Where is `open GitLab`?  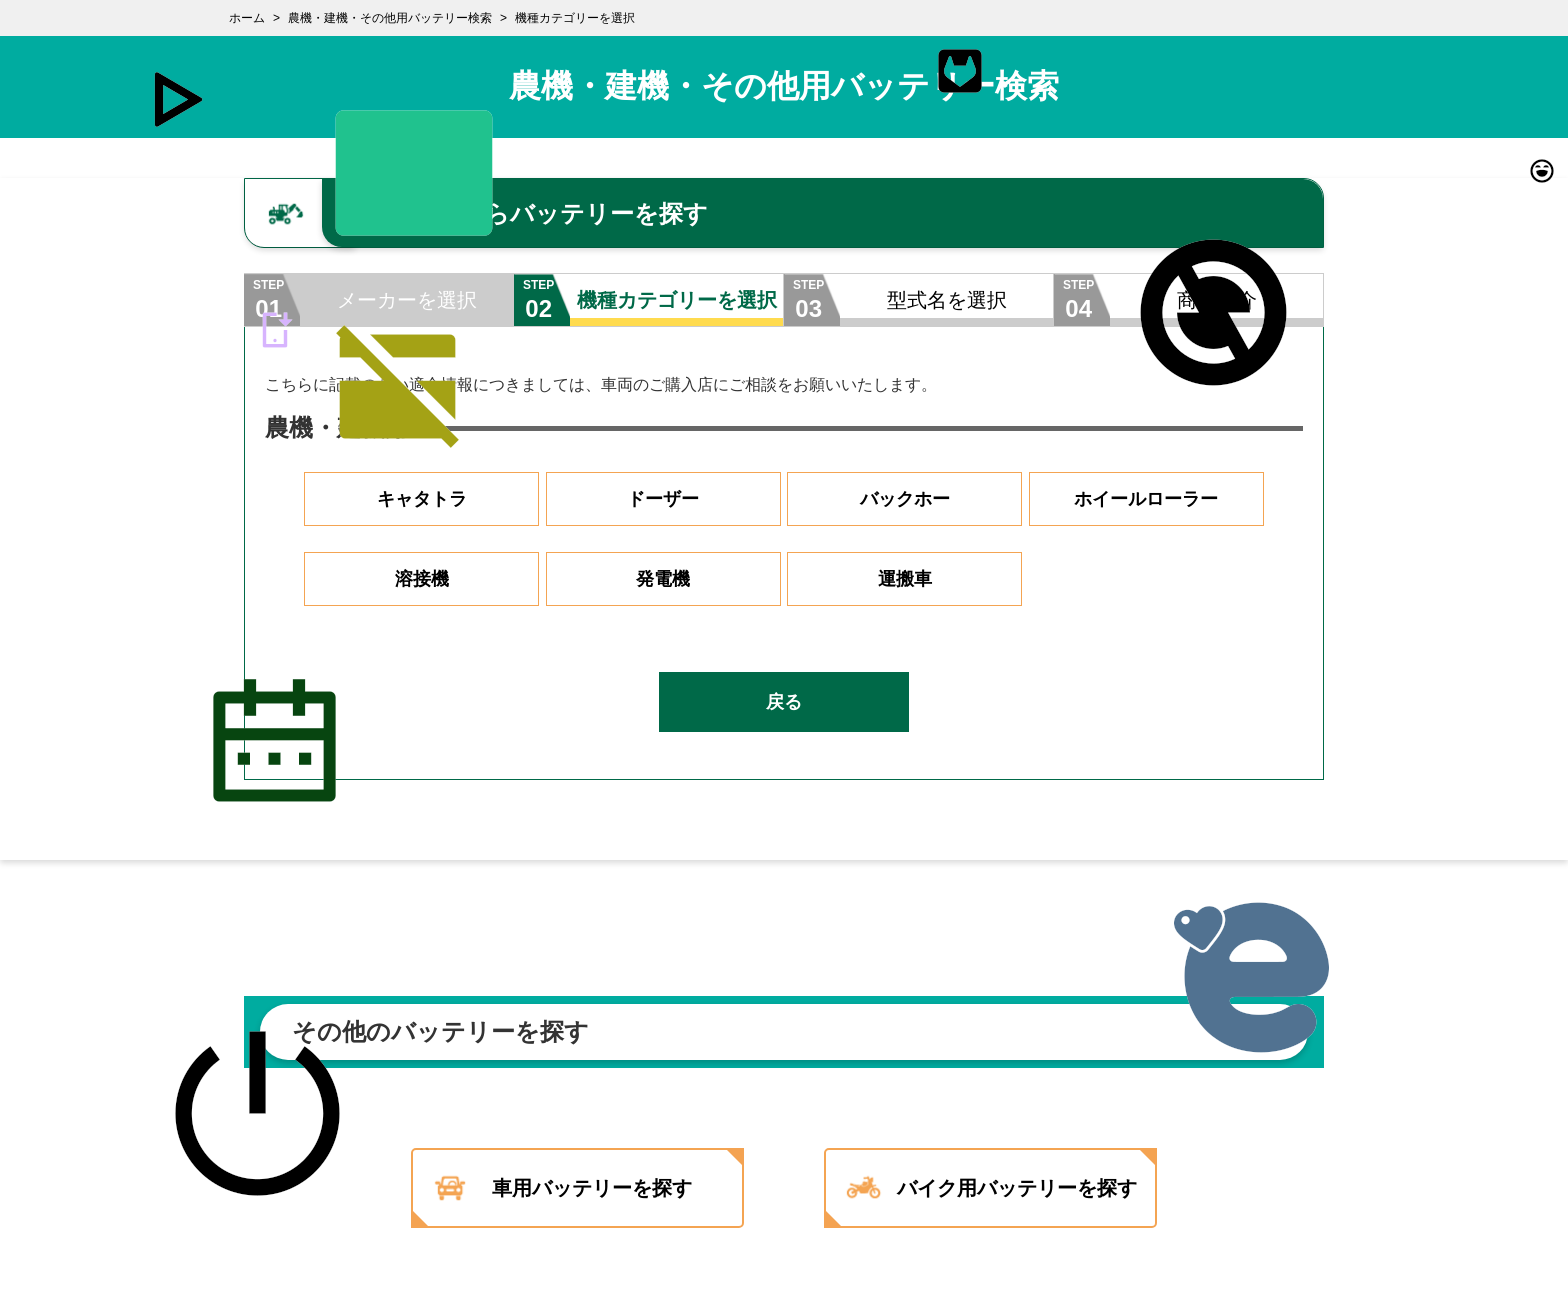 open GitLab is located at coordinates (960, 71).